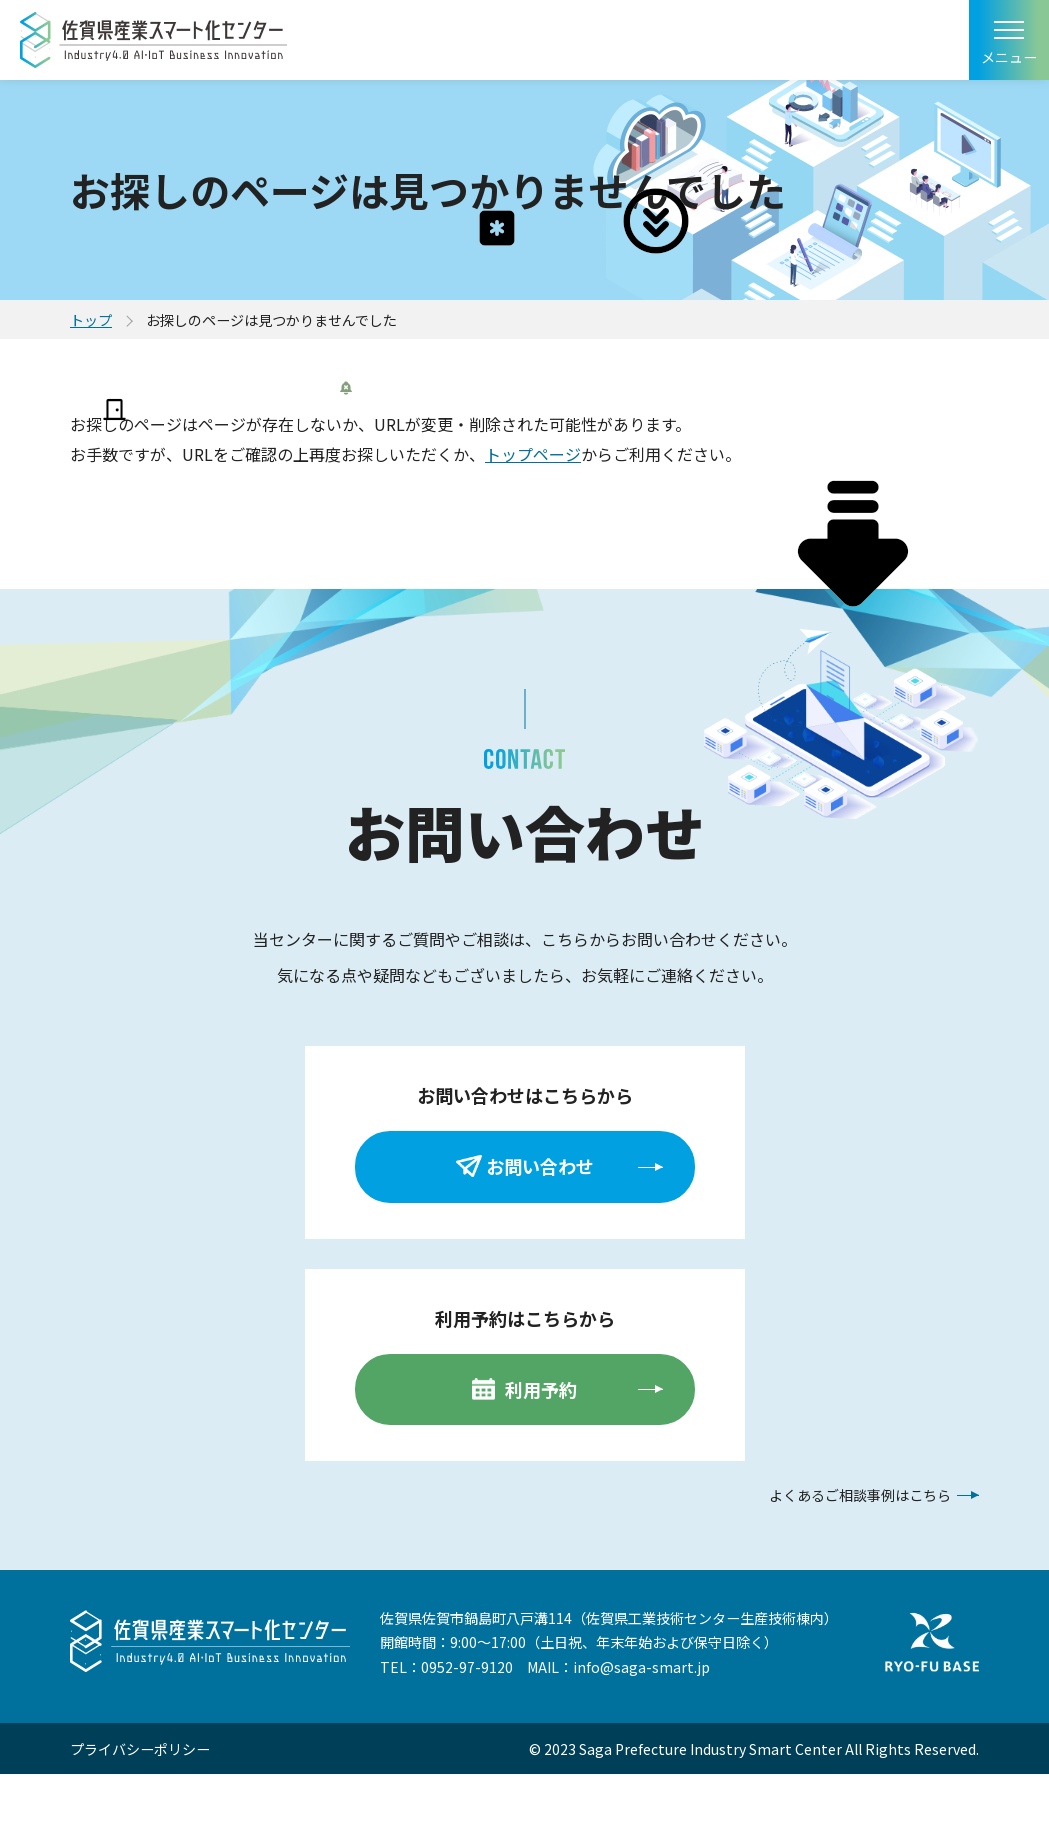  I want to click on exit or log out of the application, so click(114, 409).